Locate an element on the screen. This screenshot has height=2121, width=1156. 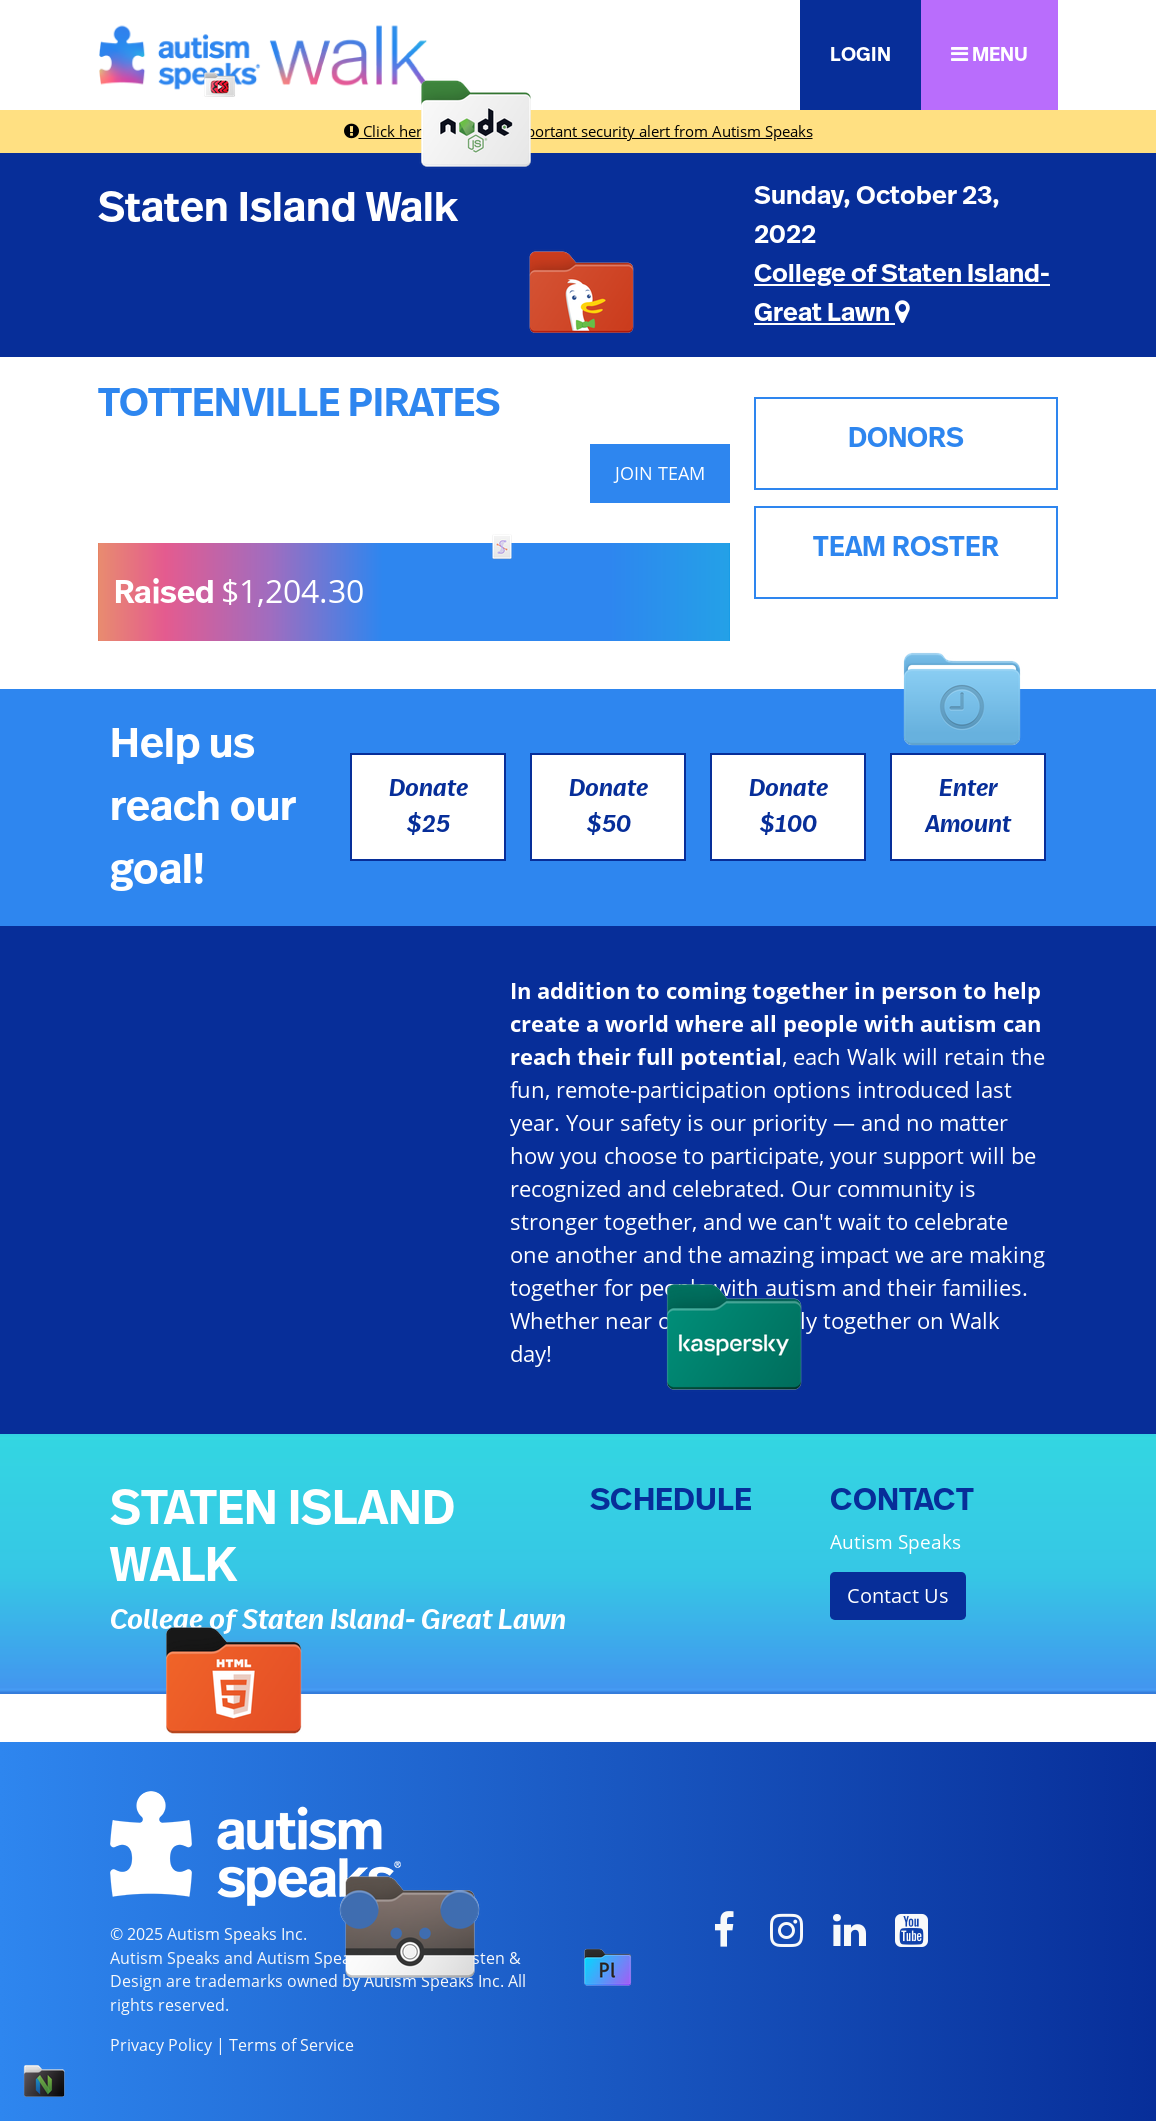
open DuckDuckGo browser downloads folder is located at coordinates (581, 295).